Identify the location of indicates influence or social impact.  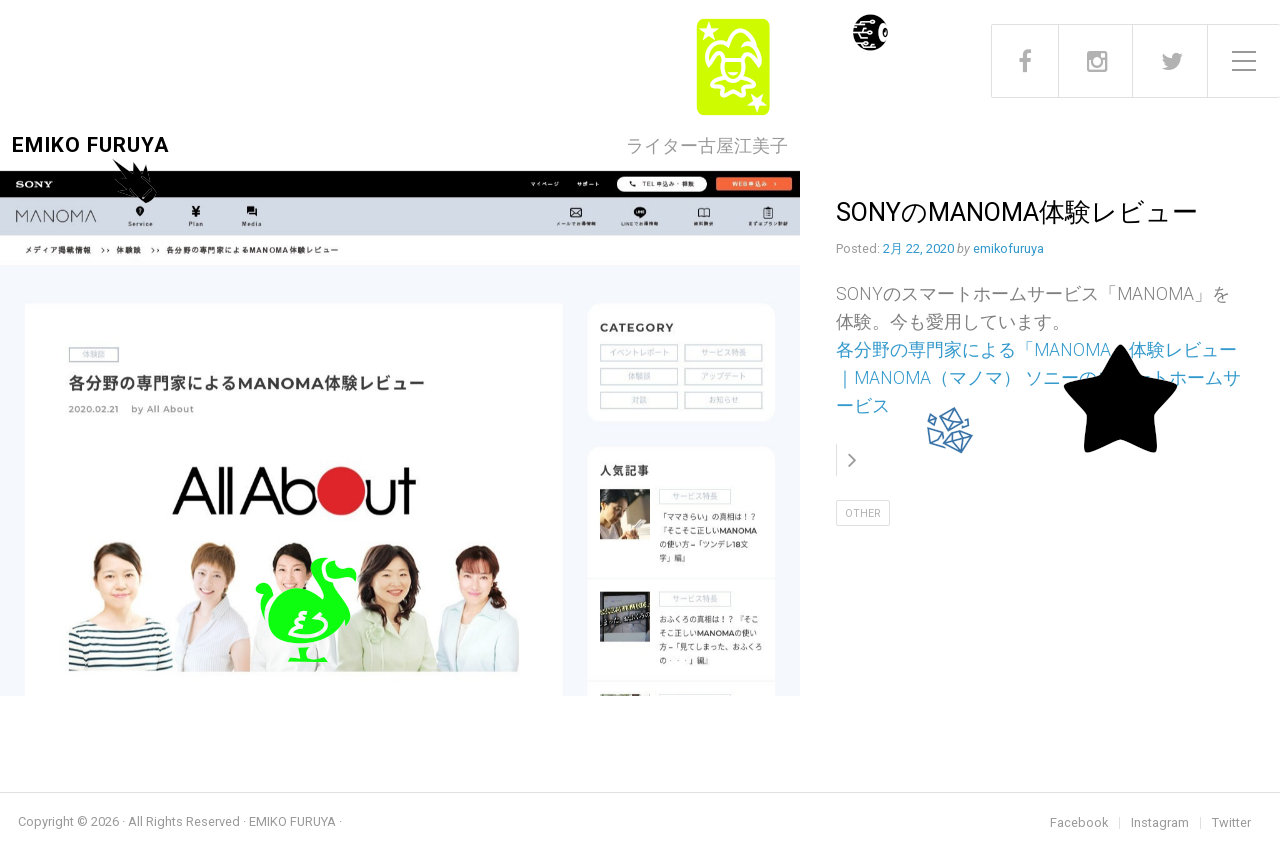
(134, 181).